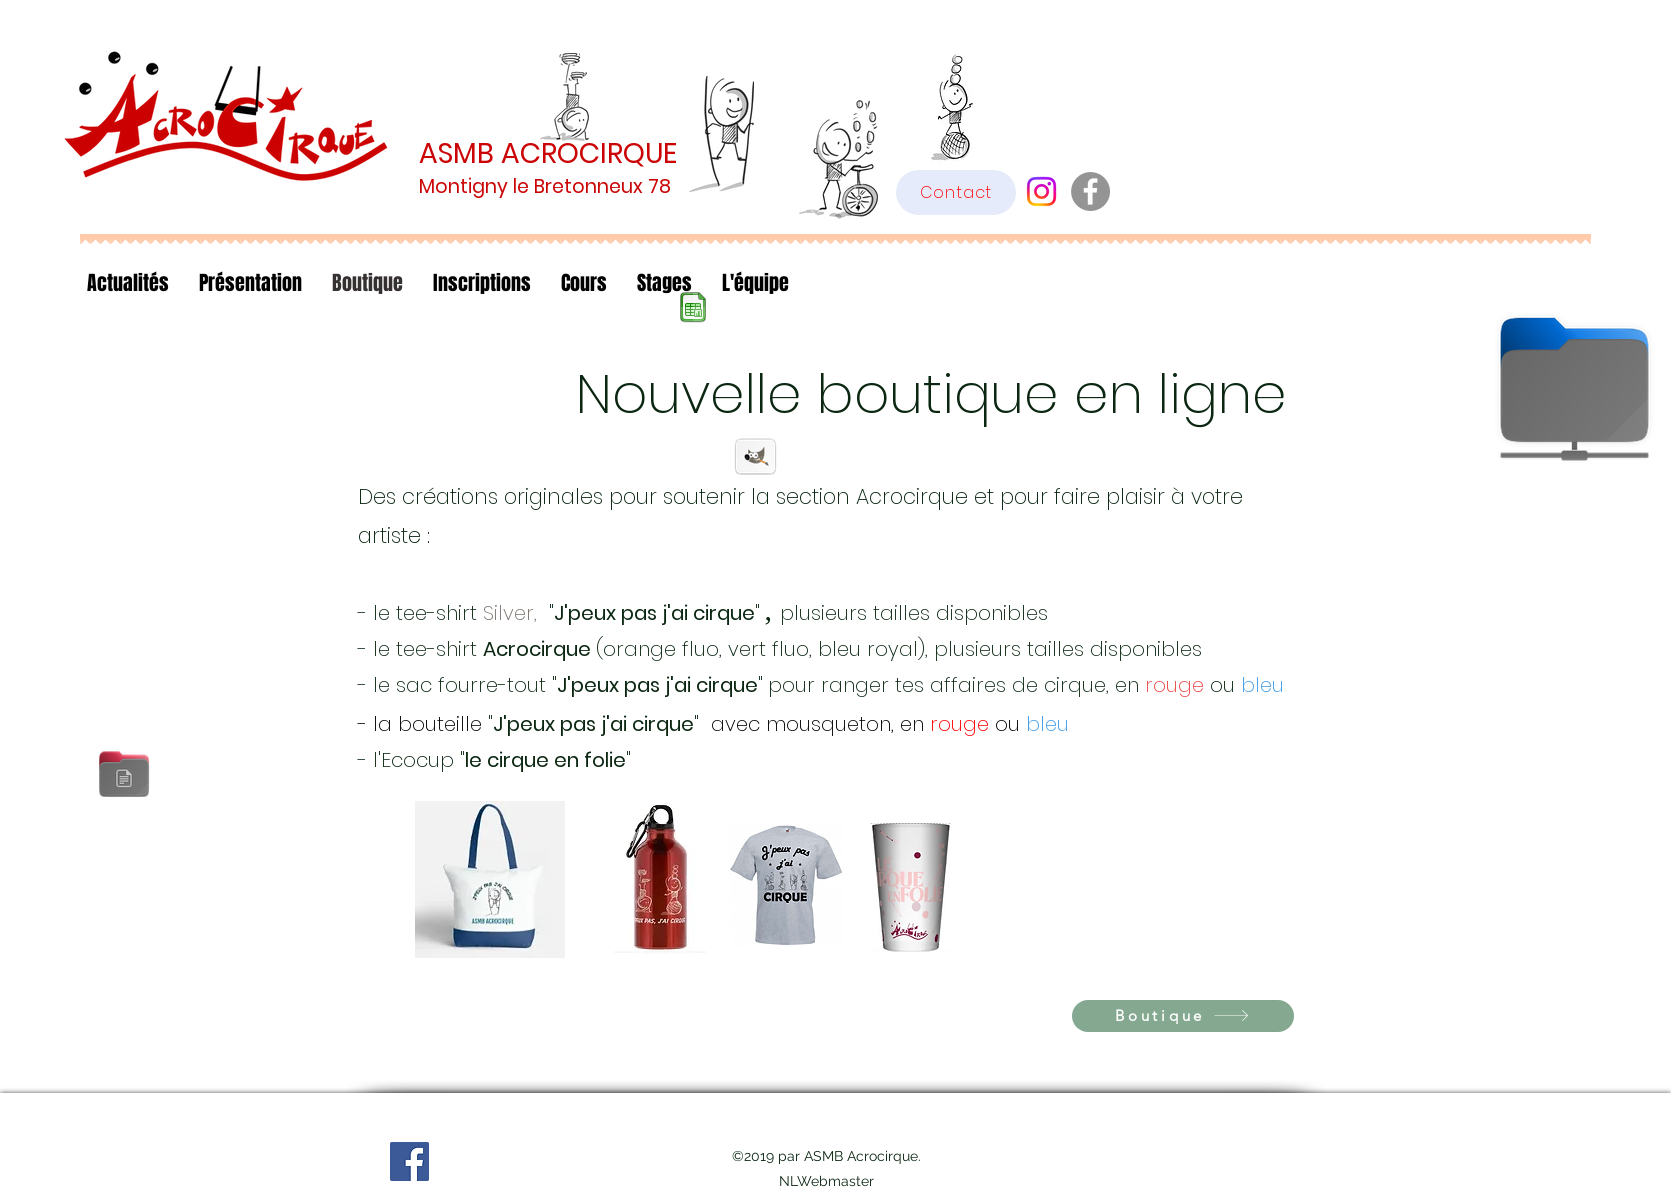 Image resolution: width=1671 pixels, height=1194 pixels. I want to click on access a remote or network folder, so click(1574, 386).